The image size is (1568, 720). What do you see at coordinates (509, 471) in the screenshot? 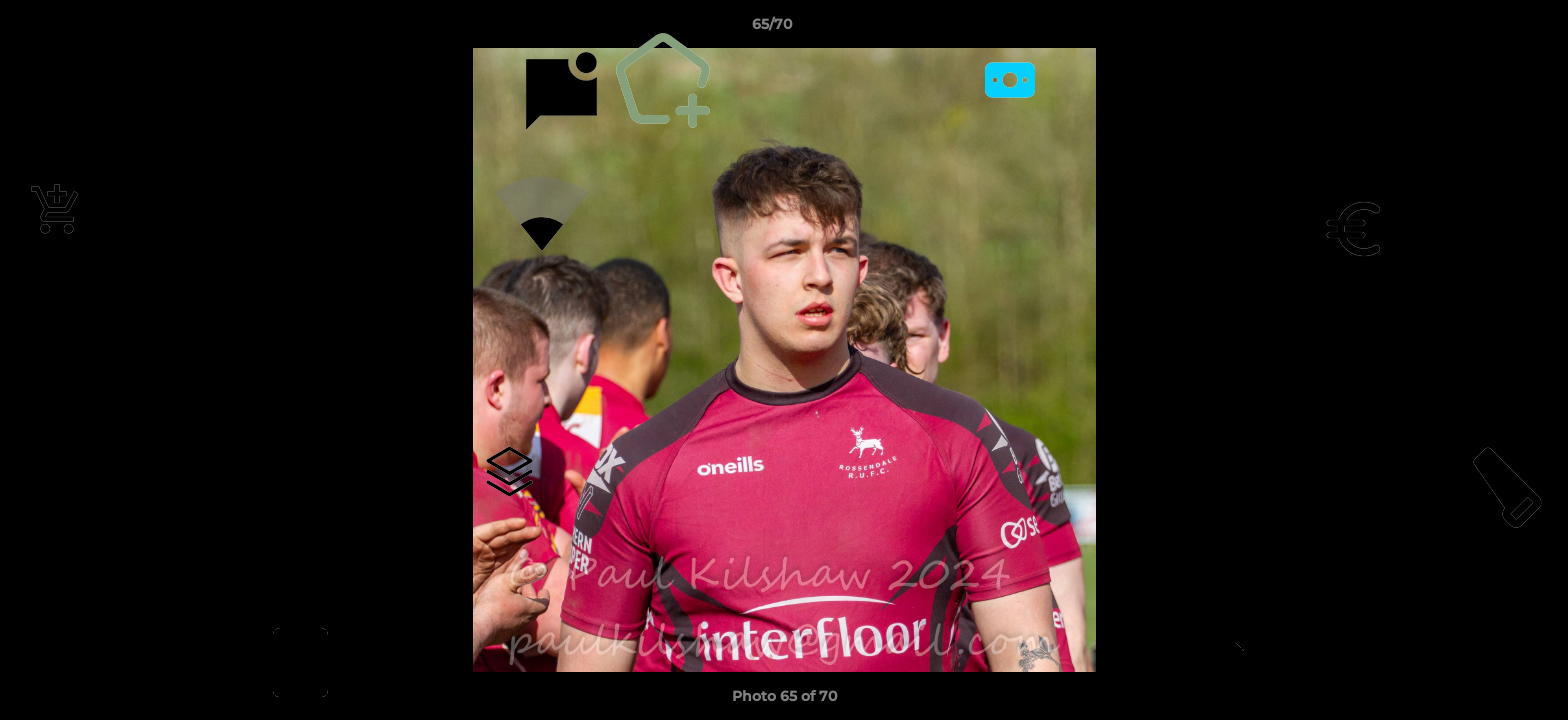
I see `view layers or stacked content` at bounding box center [509, 471].